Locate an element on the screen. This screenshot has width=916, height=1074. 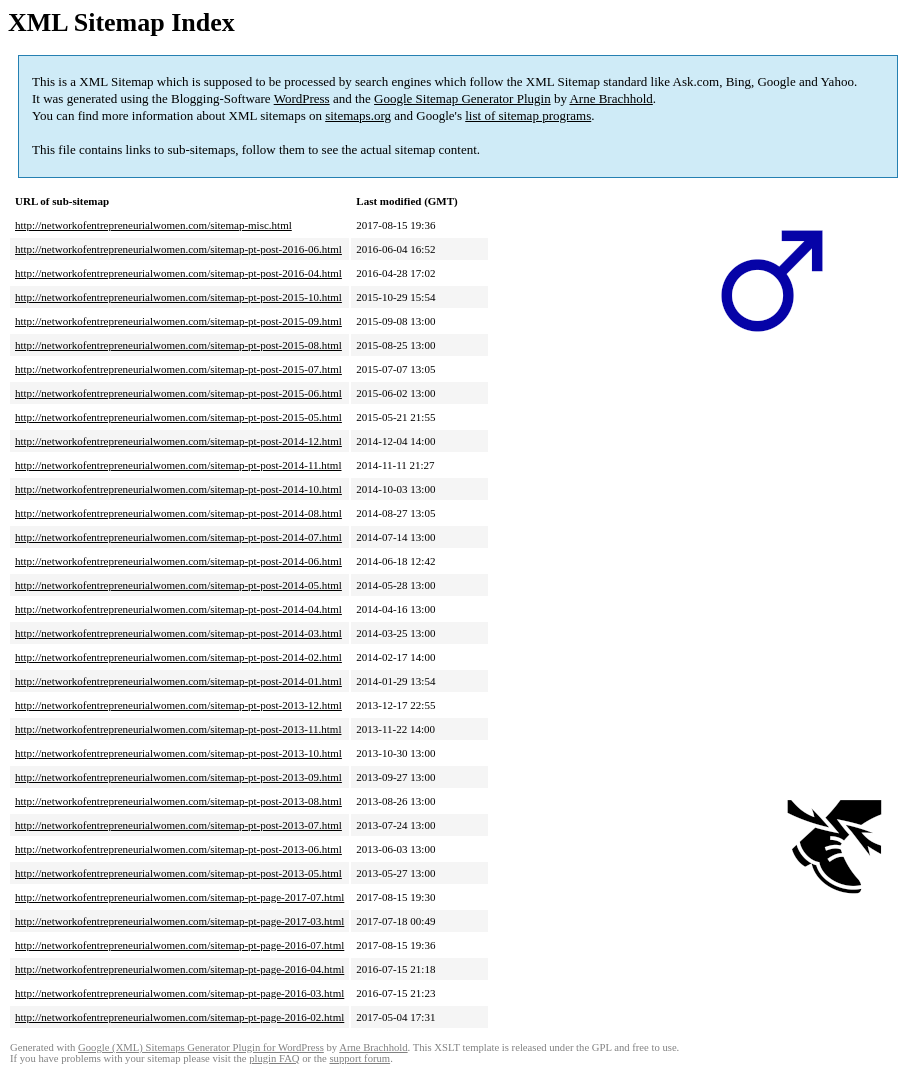
indicates male gender option is located at coordinates (772, 281).